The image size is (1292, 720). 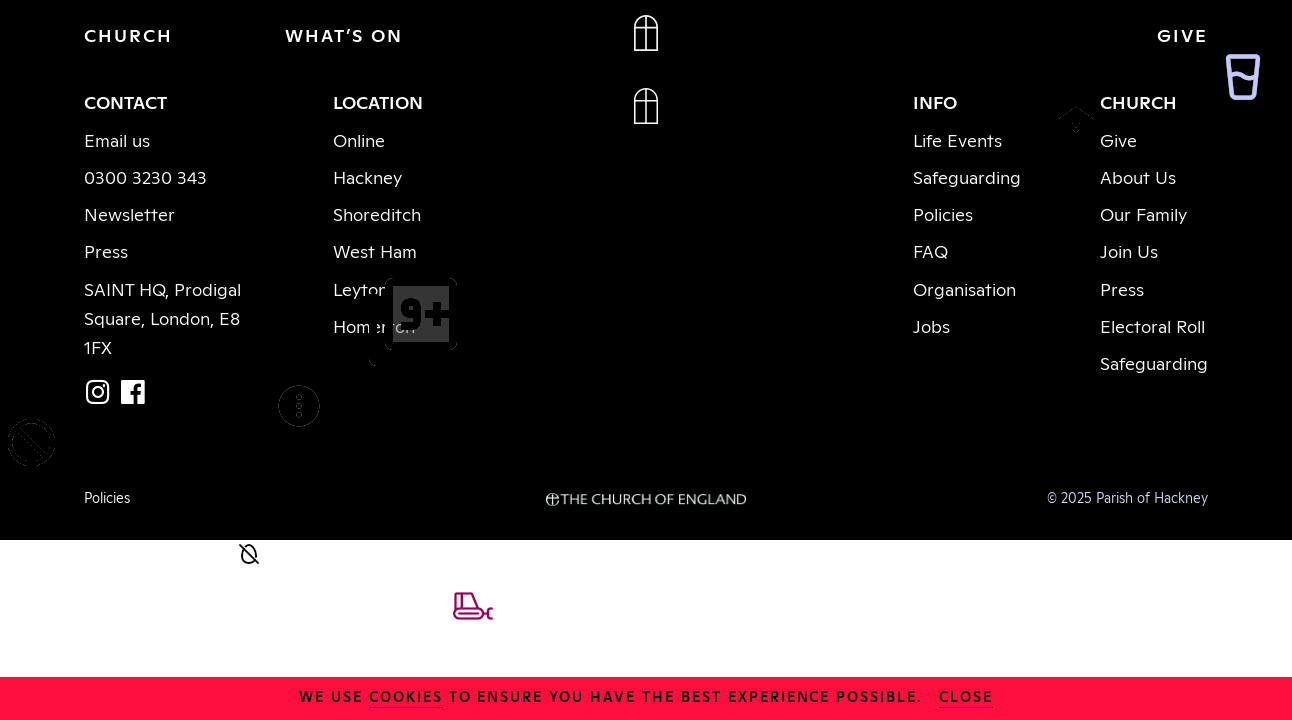 I want to click on enable do not disturb mode, so click(x=31, y=442).